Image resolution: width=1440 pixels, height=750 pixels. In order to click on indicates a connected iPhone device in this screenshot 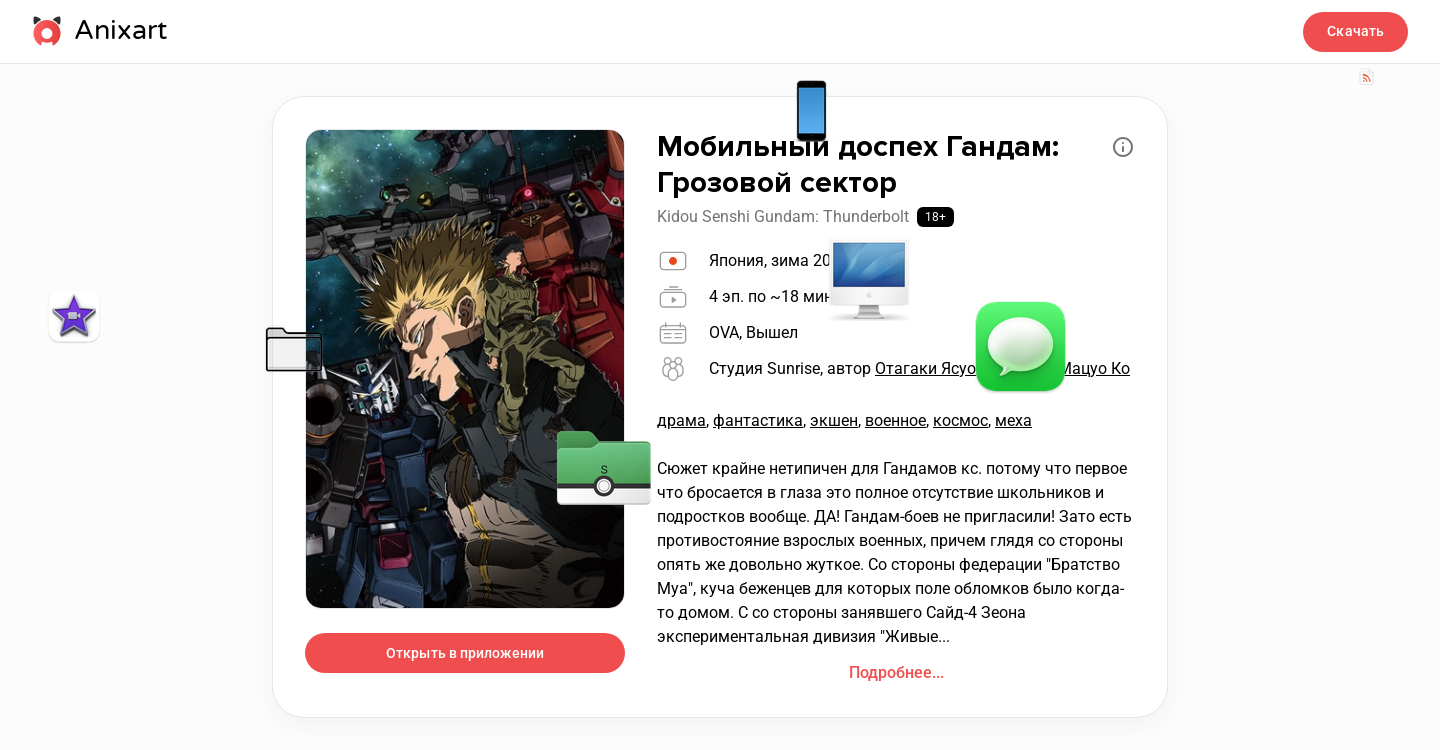, I will do `click(811, 111)`.